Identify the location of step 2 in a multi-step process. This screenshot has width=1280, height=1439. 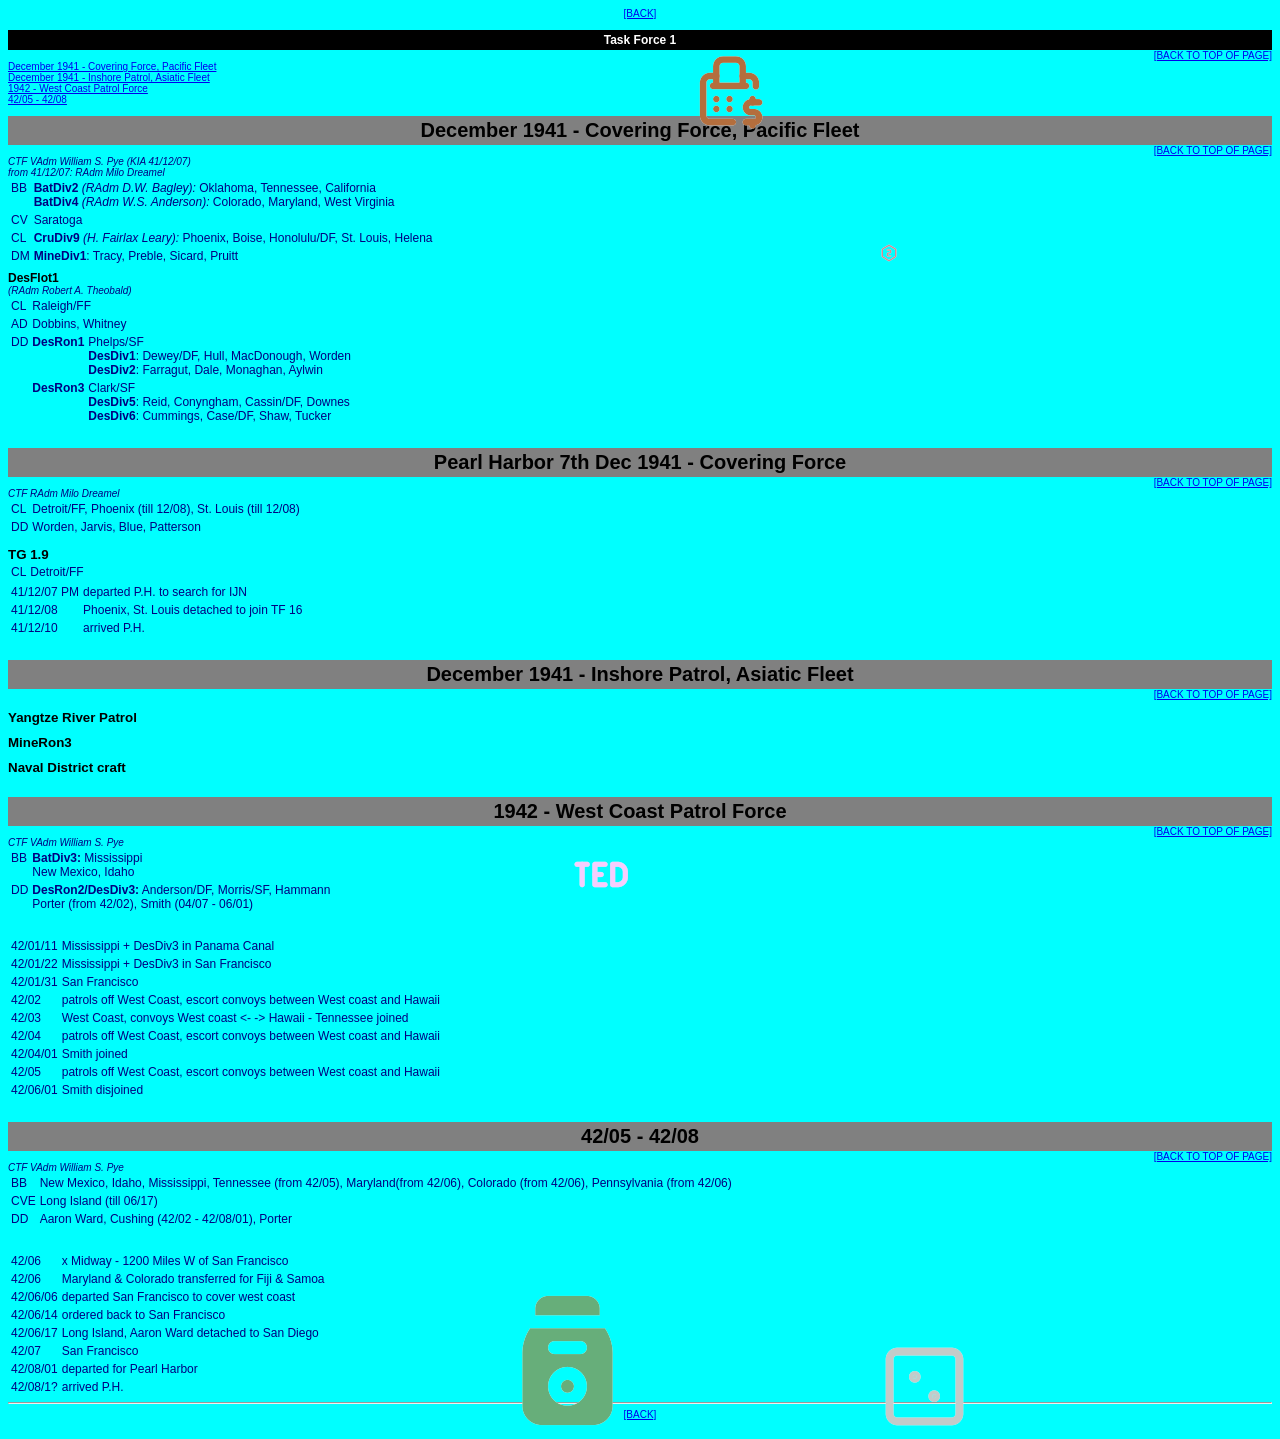
(889, 253).